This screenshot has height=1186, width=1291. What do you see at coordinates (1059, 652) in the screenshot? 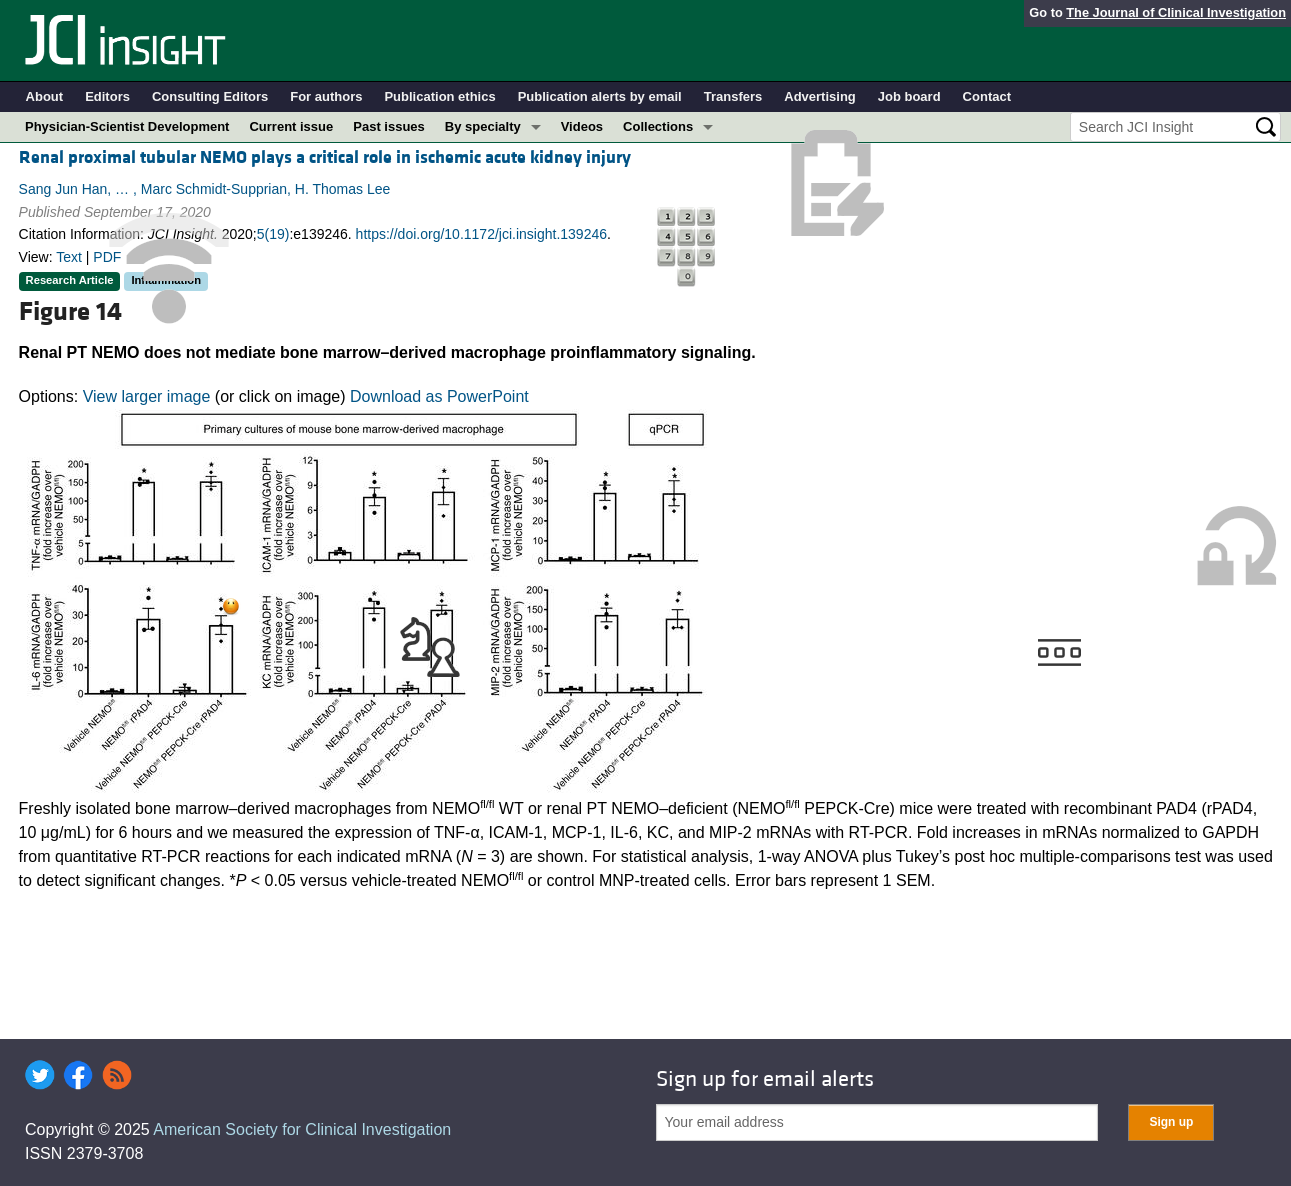
I see `access toolbar preferences` at bounding box center [1059, 652].